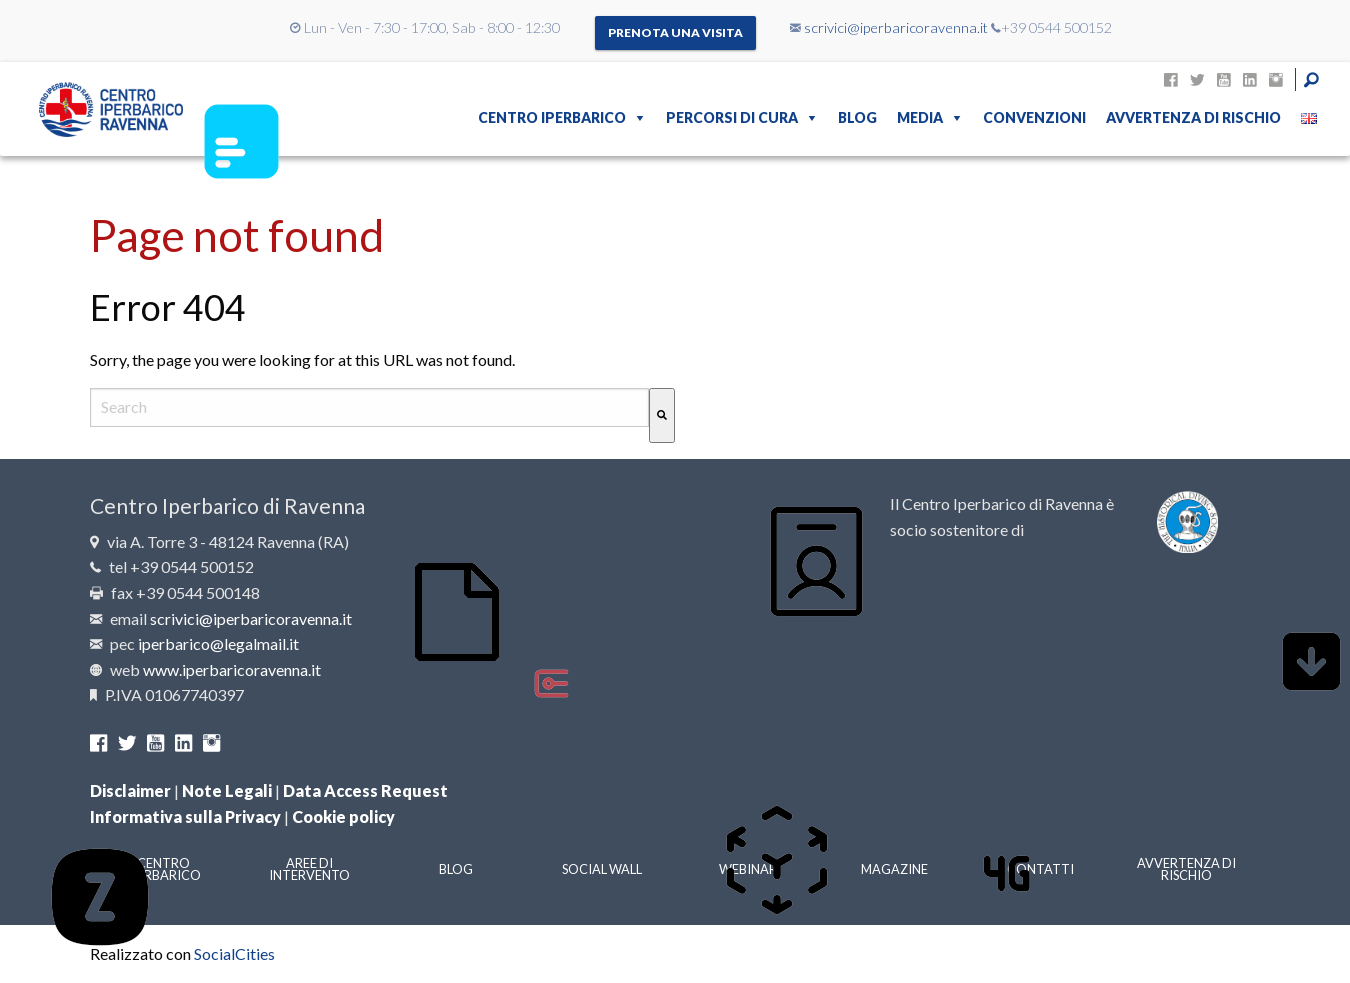 The image size is (1350, 983). Describe the element at coordinates (1311, 661) in the screenshot. I see `download file or content` at that location.